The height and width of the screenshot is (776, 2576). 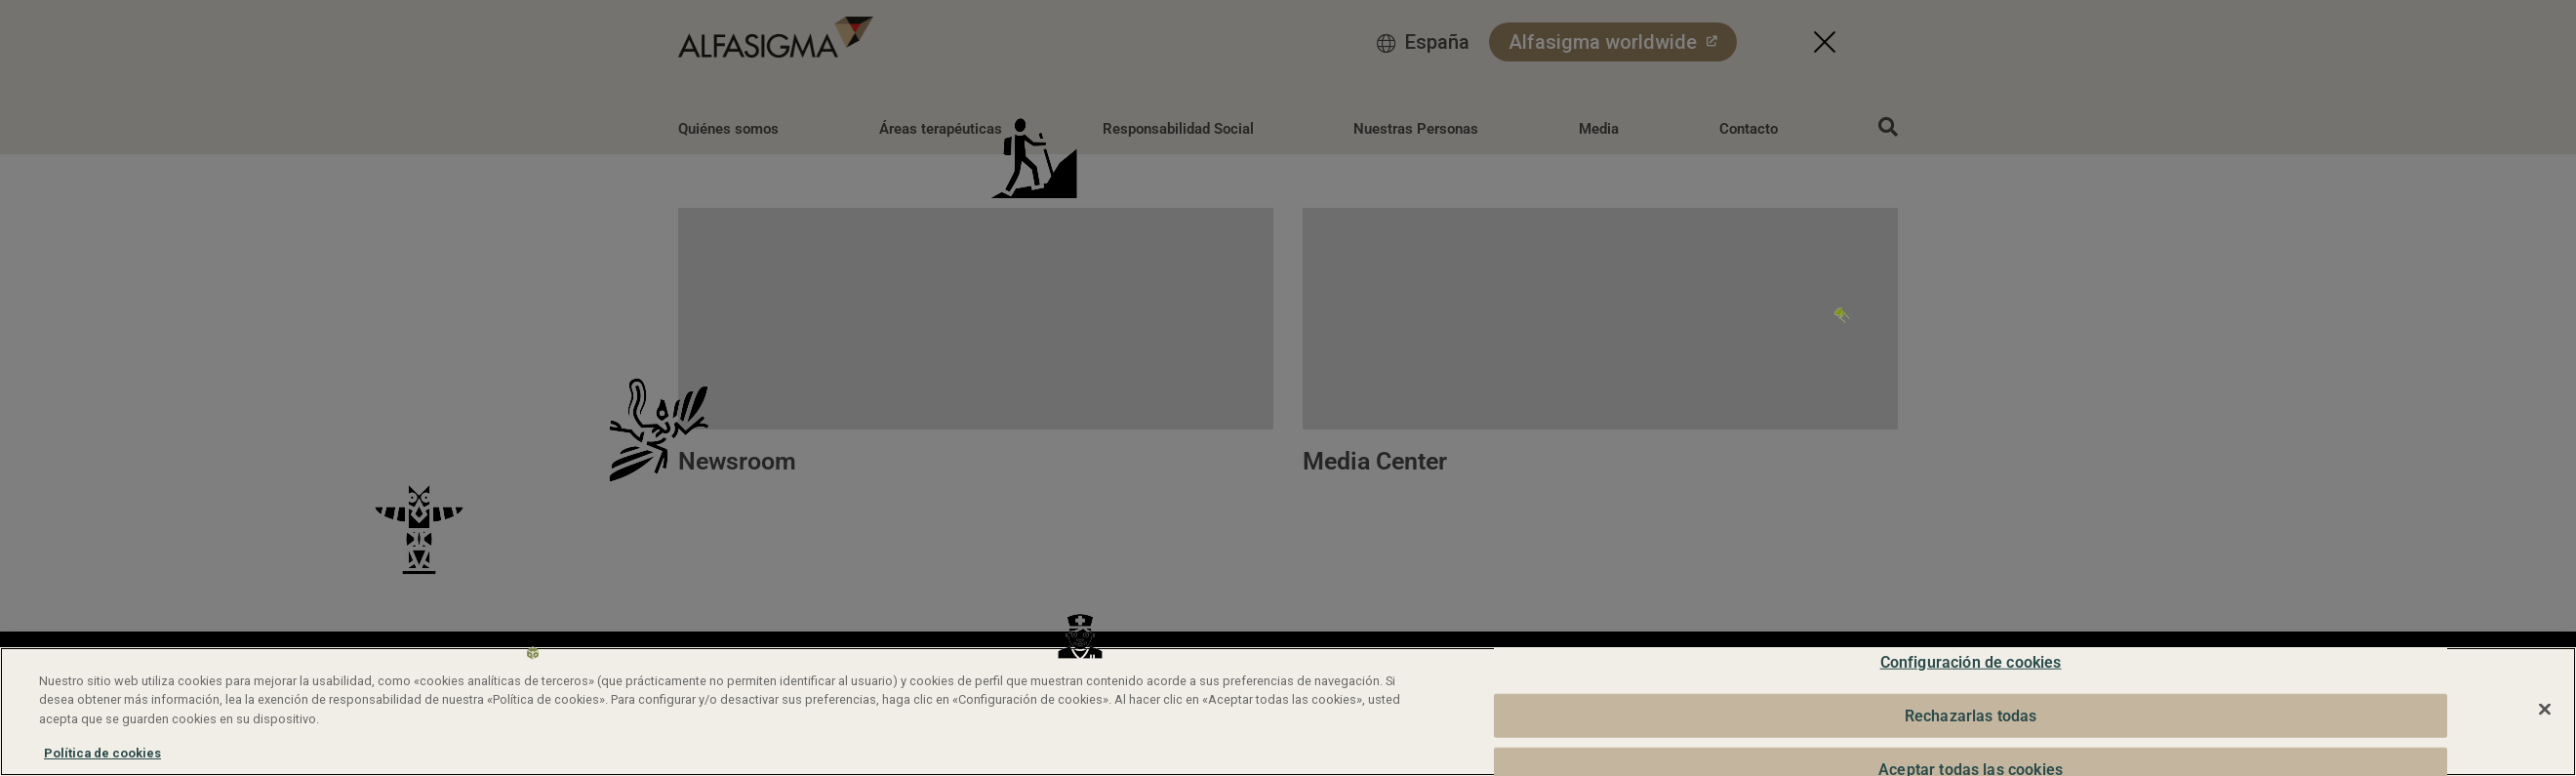 I want to click on roll the dice or randomize, so click(x=533, y=653).